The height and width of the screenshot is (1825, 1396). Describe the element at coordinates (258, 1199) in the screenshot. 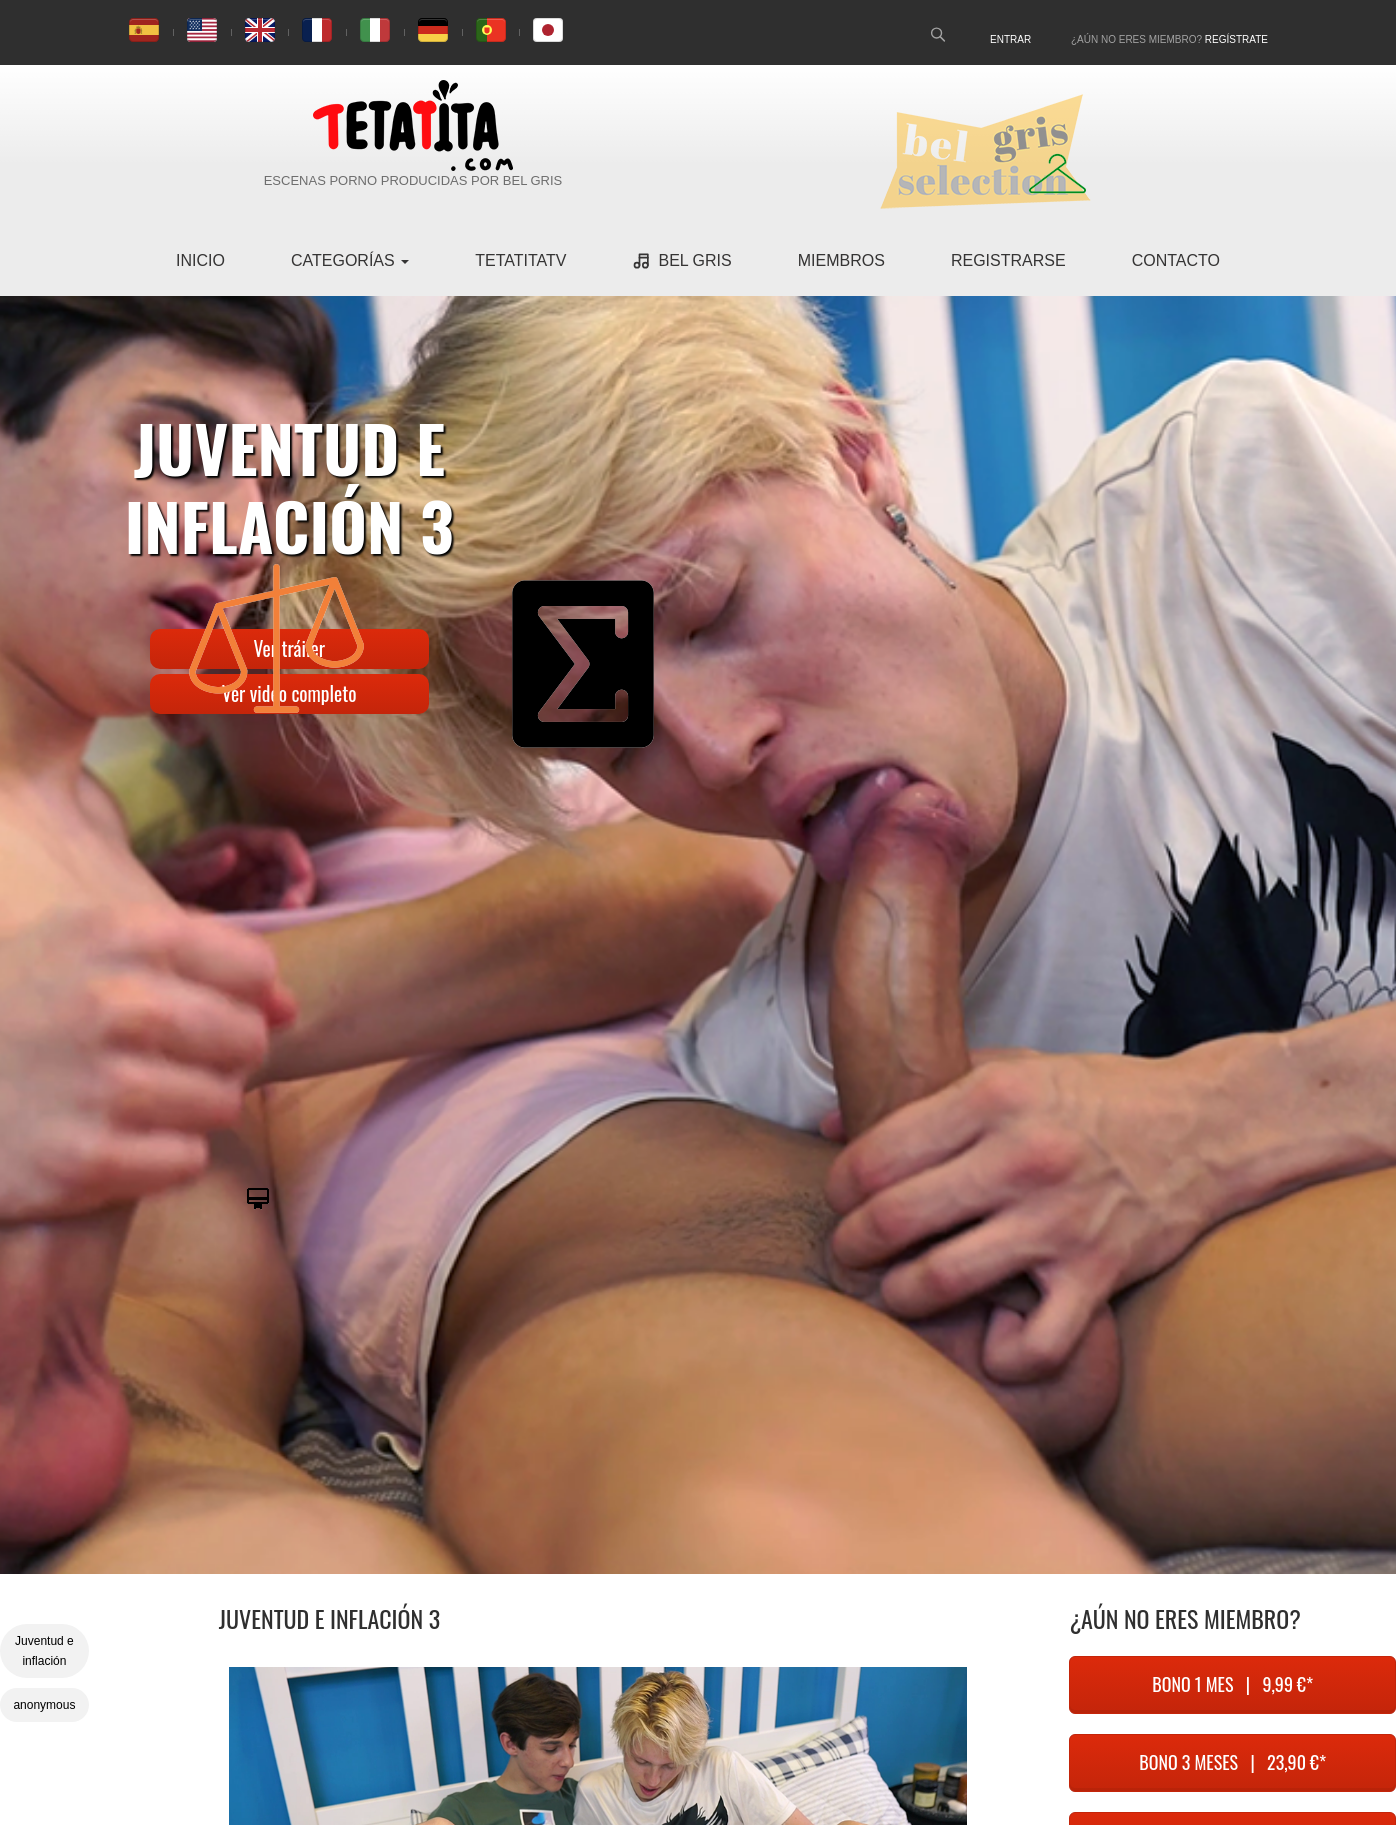

I see `view membership card details` at that location.